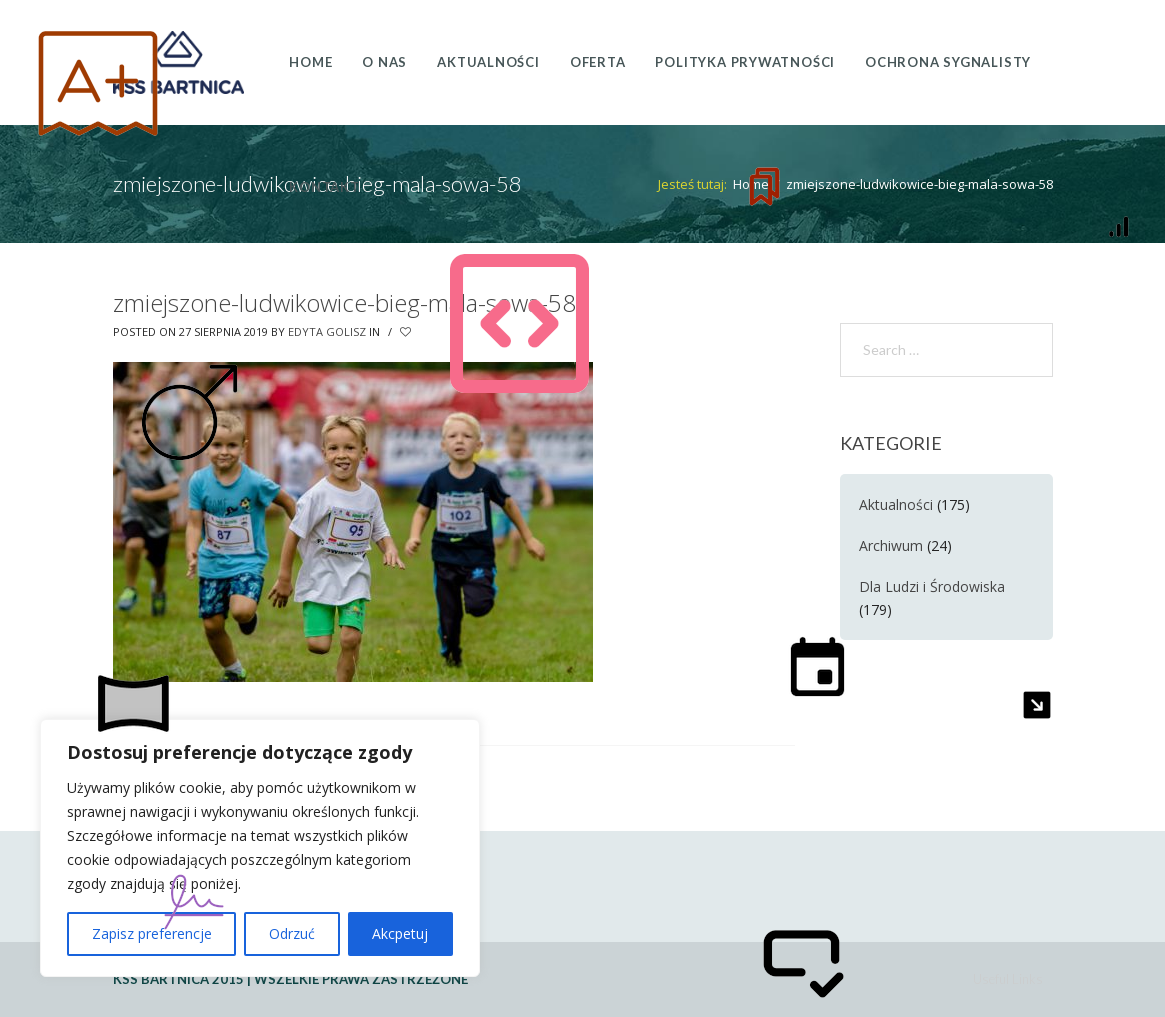 This screenshot has width=1165, height=1017. I want to click on view exam or test results, so click(98, 81).